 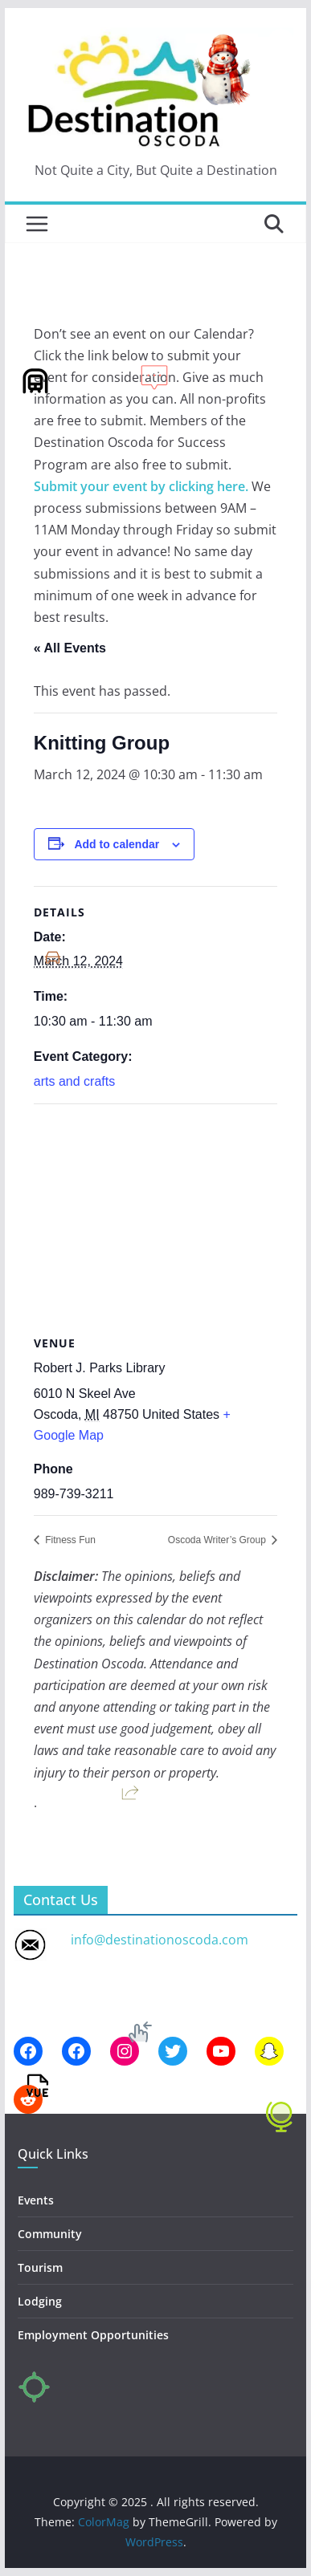 What do you see at coordinates (52, 957) in the screenshot?
I see `access vehicle or driving settings` at bounding box center [52, 957].